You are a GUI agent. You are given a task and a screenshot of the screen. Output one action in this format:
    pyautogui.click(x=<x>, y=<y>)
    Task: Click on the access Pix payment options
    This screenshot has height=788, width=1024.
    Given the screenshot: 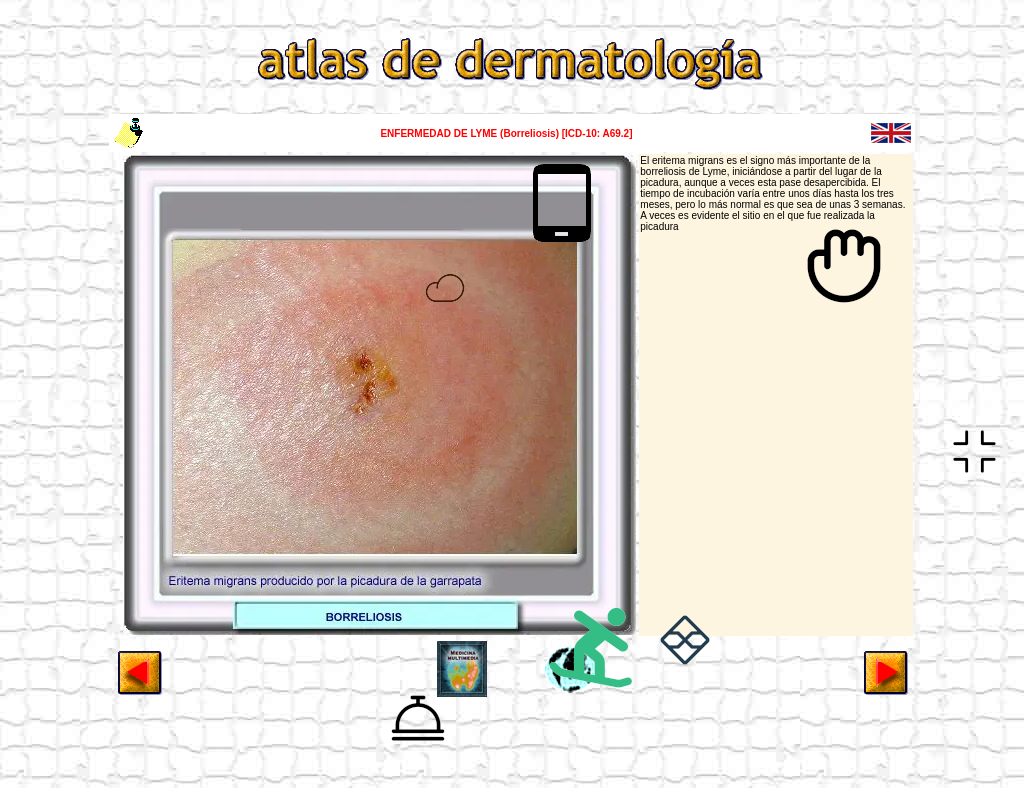 What is the action you would take?
    pyautogui.click(x=685, y=640)
    